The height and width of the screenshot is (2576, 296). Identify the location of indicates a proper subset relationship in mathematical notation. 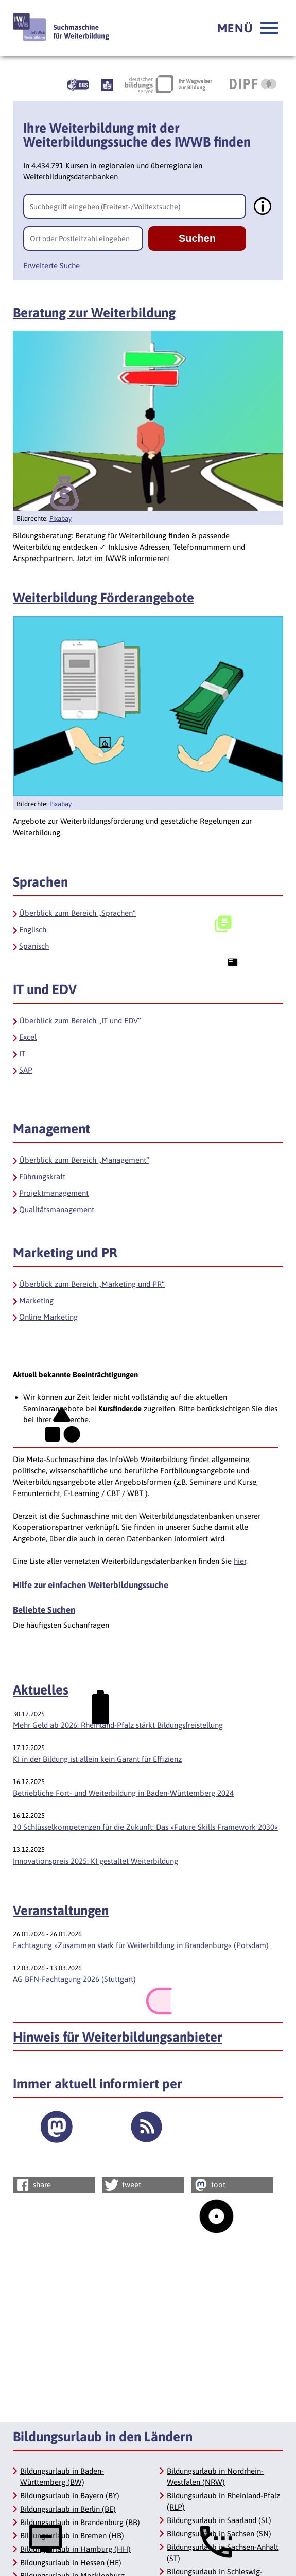
(160, 2001).